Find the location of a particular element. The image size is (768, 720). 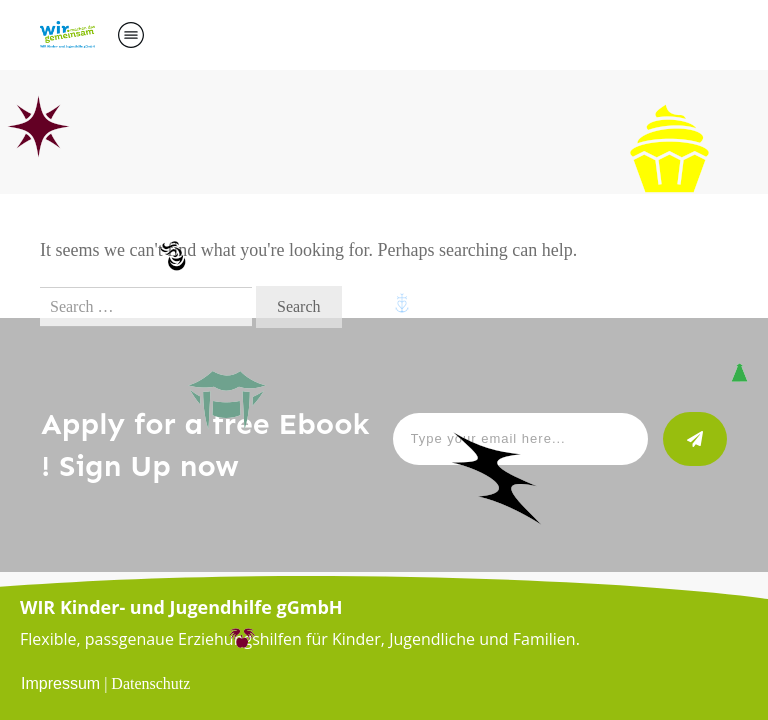

vampire or monster character selection is located at coordinates (227, 397).